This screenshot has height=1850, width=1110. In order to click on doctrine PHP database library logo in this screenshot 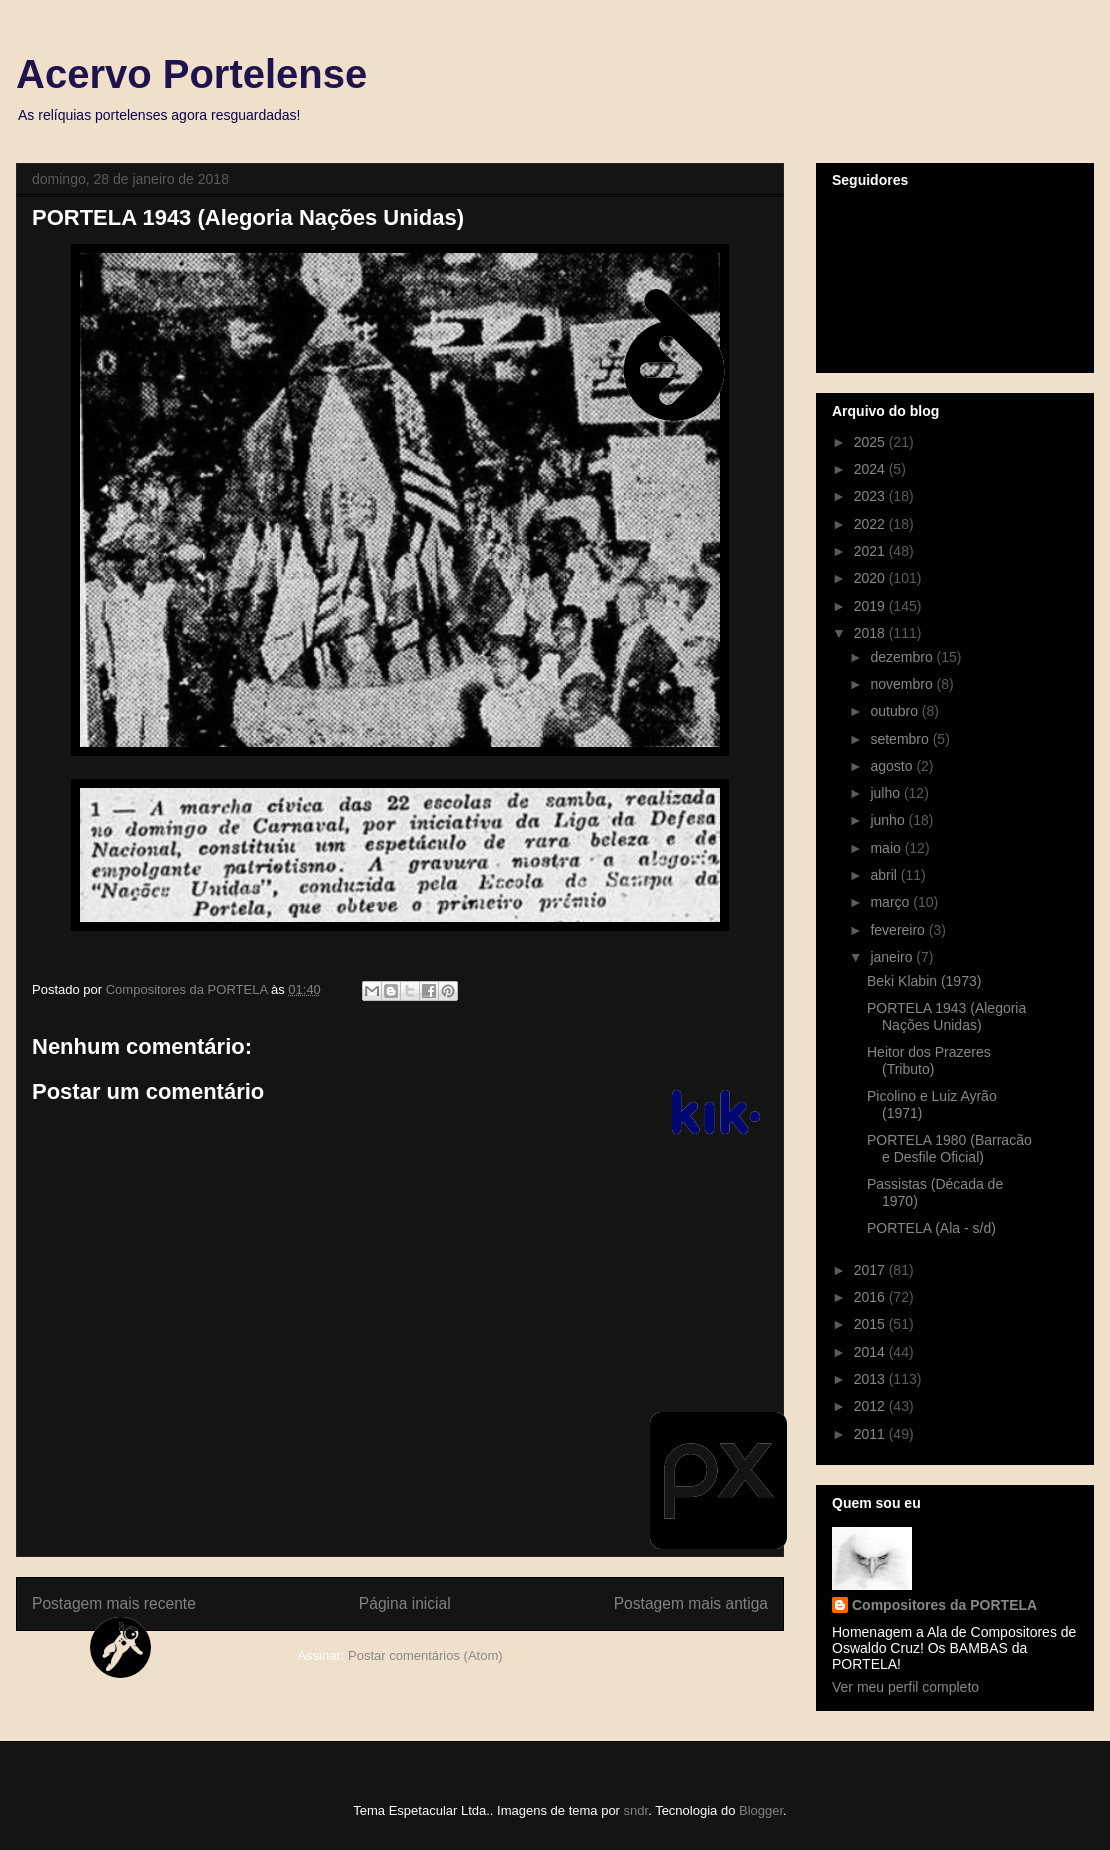, I will do `click(674, 355)`.